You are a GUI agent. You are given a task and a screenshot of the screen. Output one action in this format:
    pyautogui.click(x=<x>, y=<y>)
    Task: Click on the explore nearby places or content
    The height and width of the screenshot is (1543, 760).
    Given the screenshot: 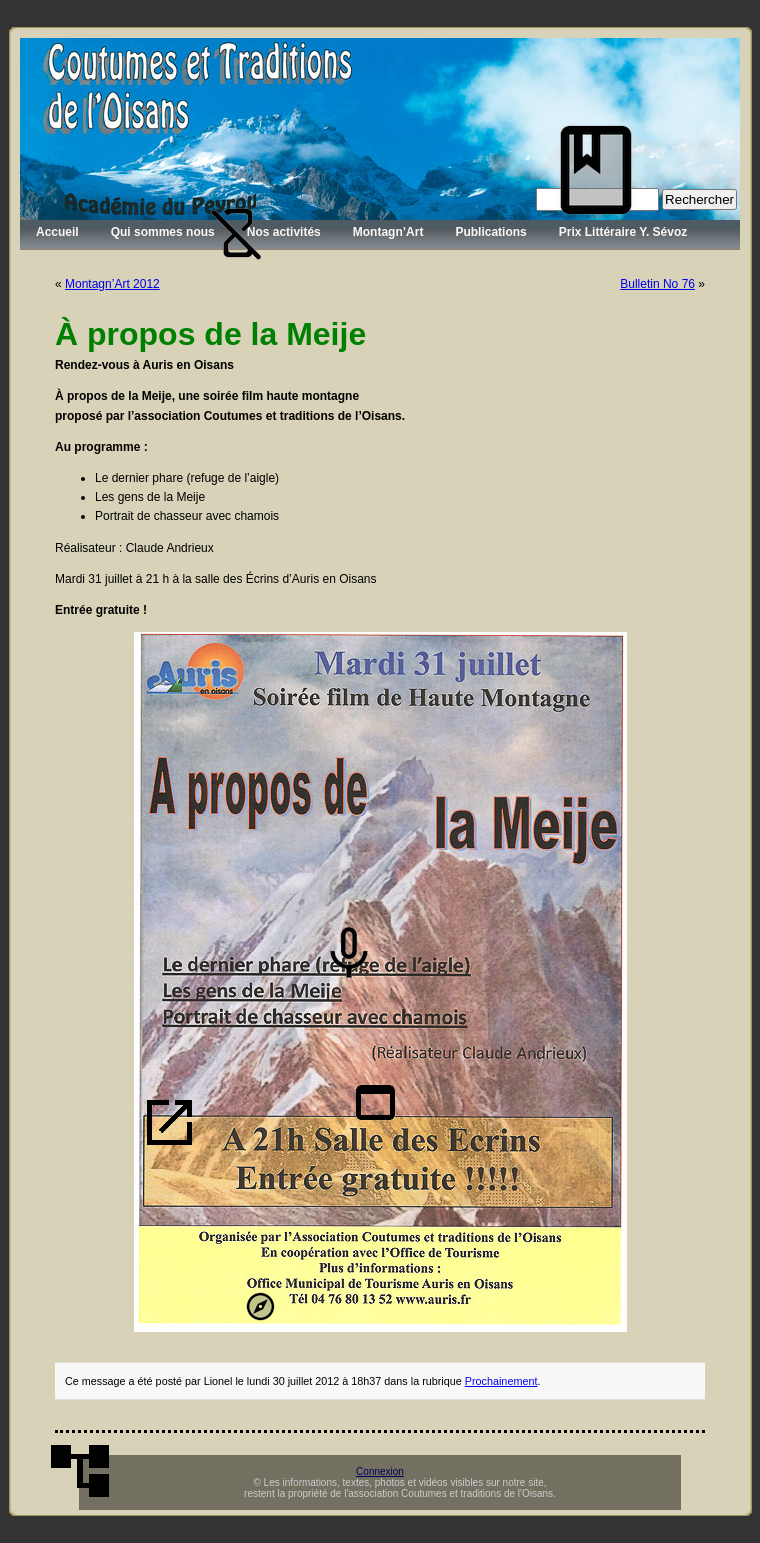 What is the action you would take?
    pyautogui.click(x=260, y=1306)
    